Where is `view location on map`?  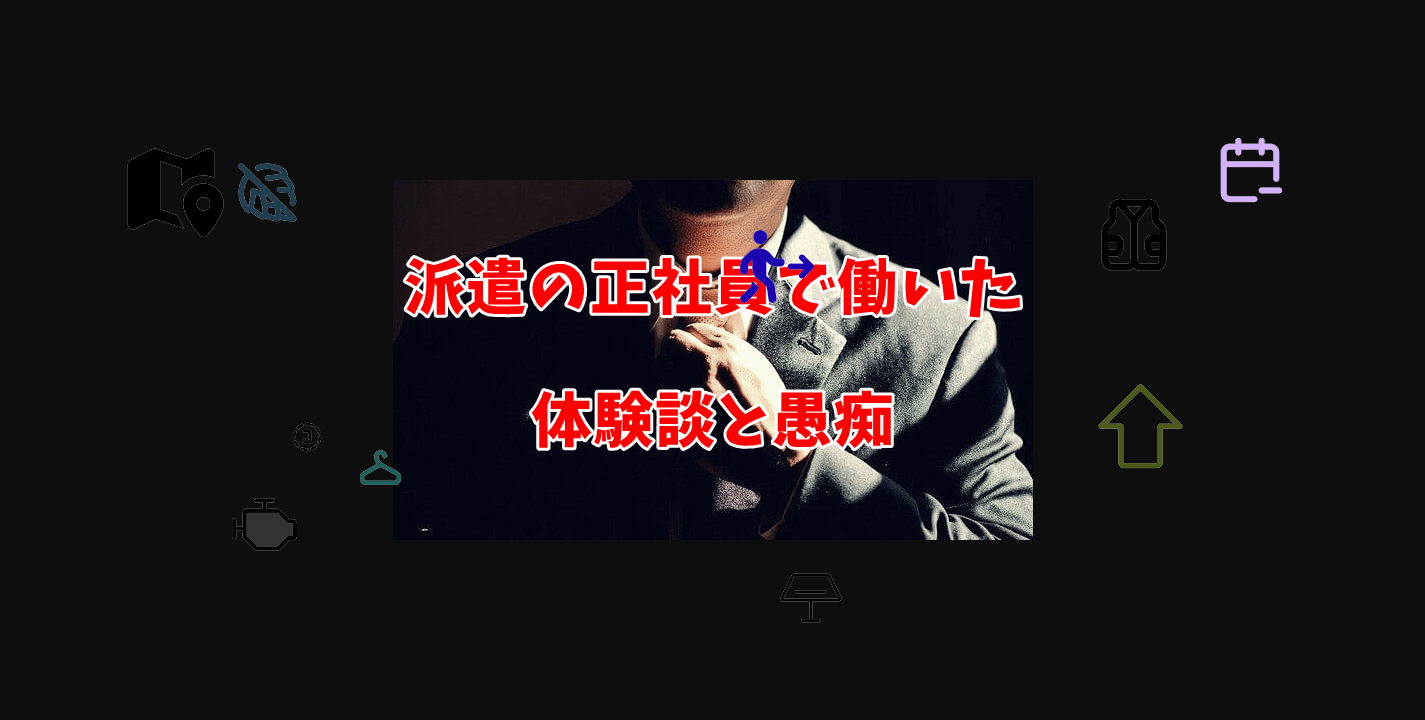
view location on map is located at coordinates (171, 189).